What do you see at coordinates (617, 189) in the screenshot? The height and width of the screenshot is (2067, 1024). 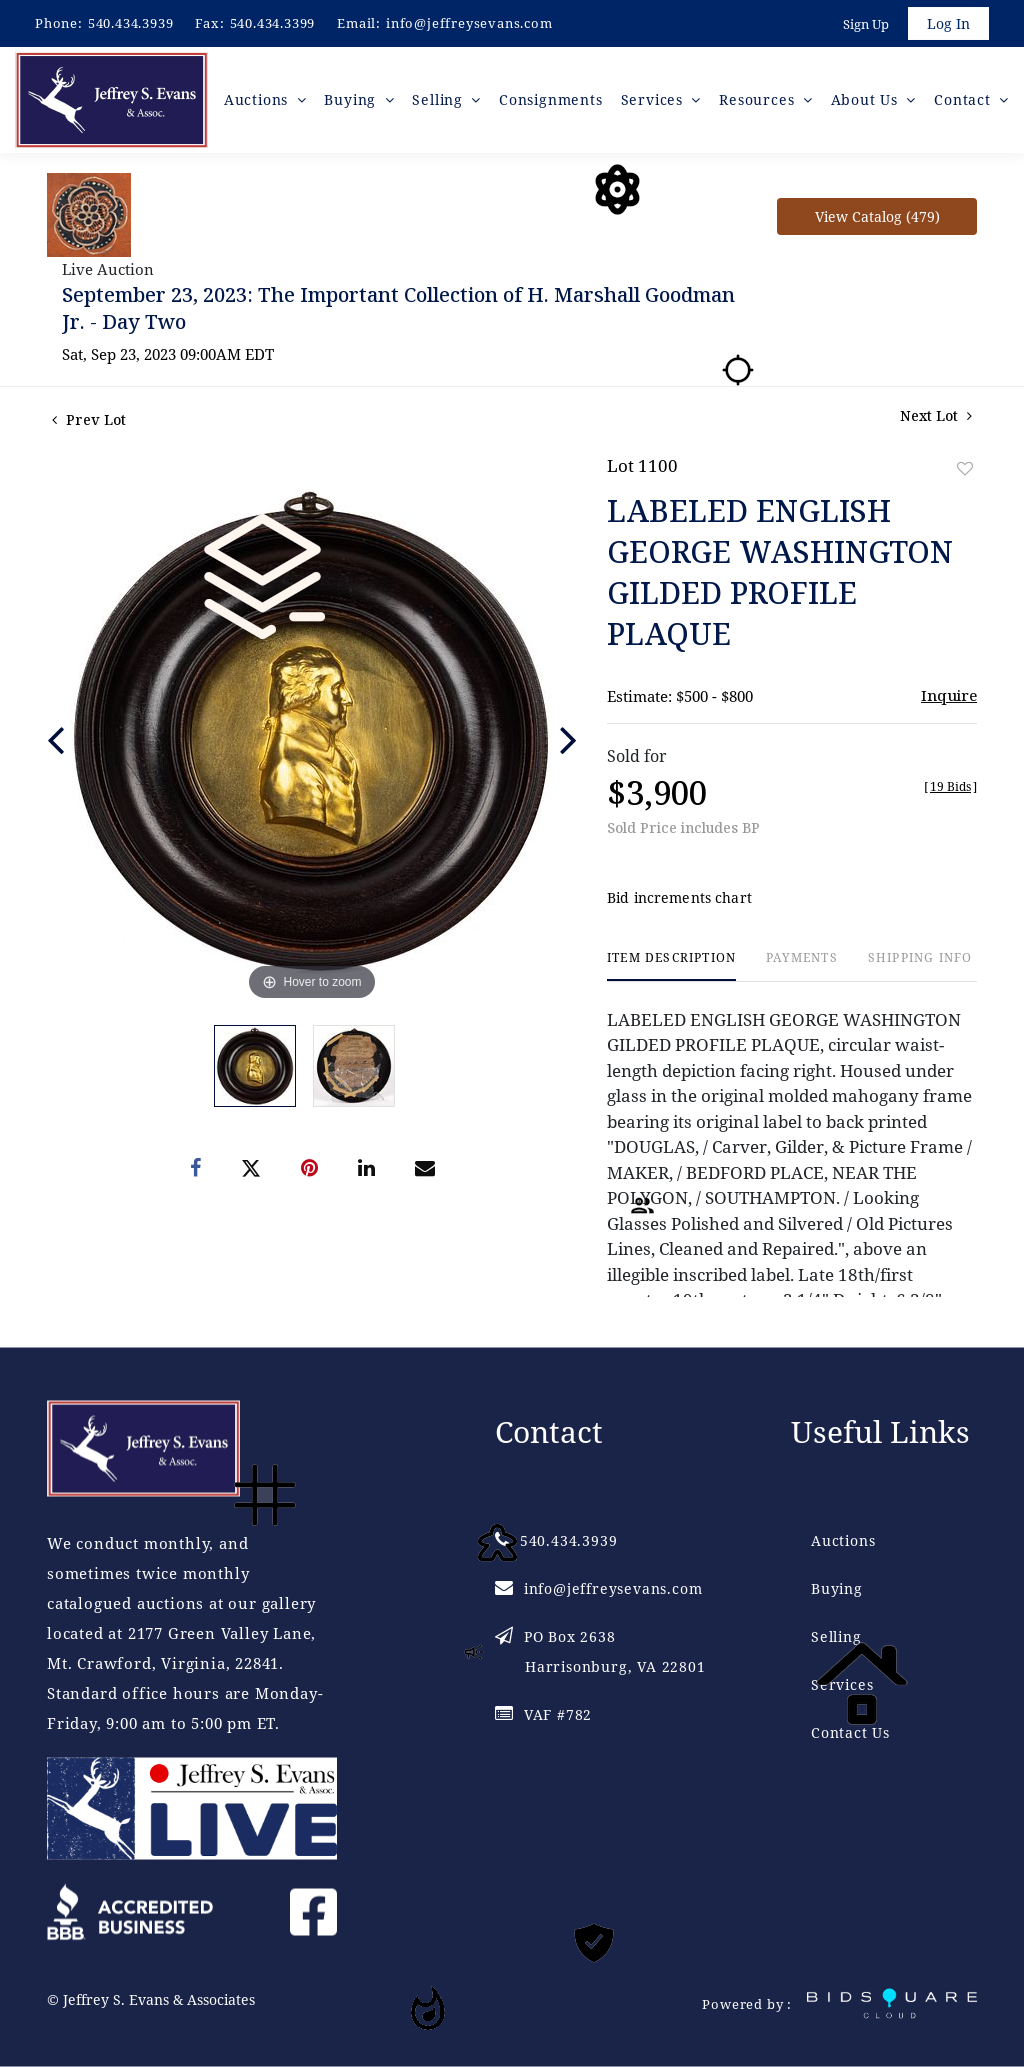 I see `access science or chemistry features` at bounding box center [617, 189].